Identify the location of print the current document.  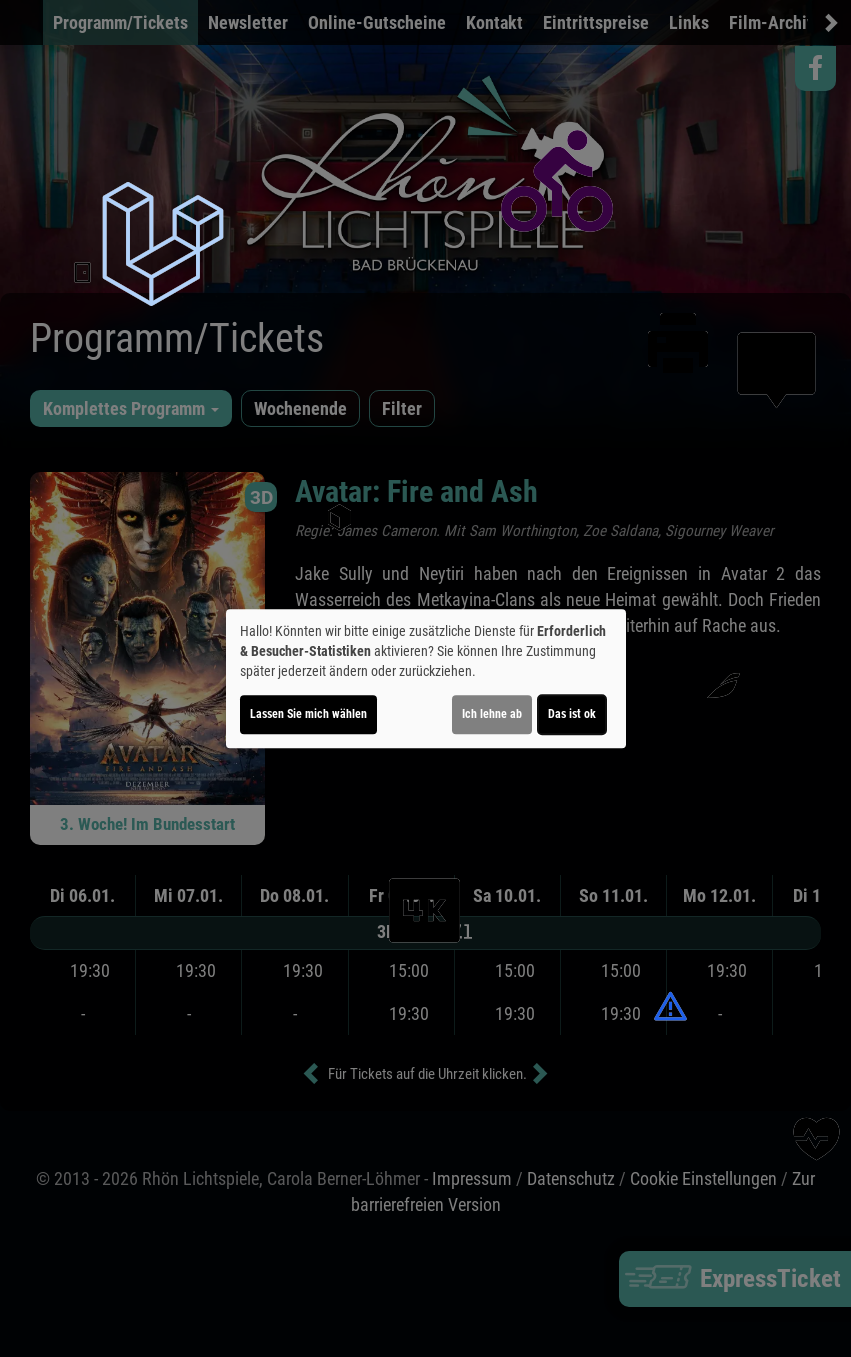
(678, 343).